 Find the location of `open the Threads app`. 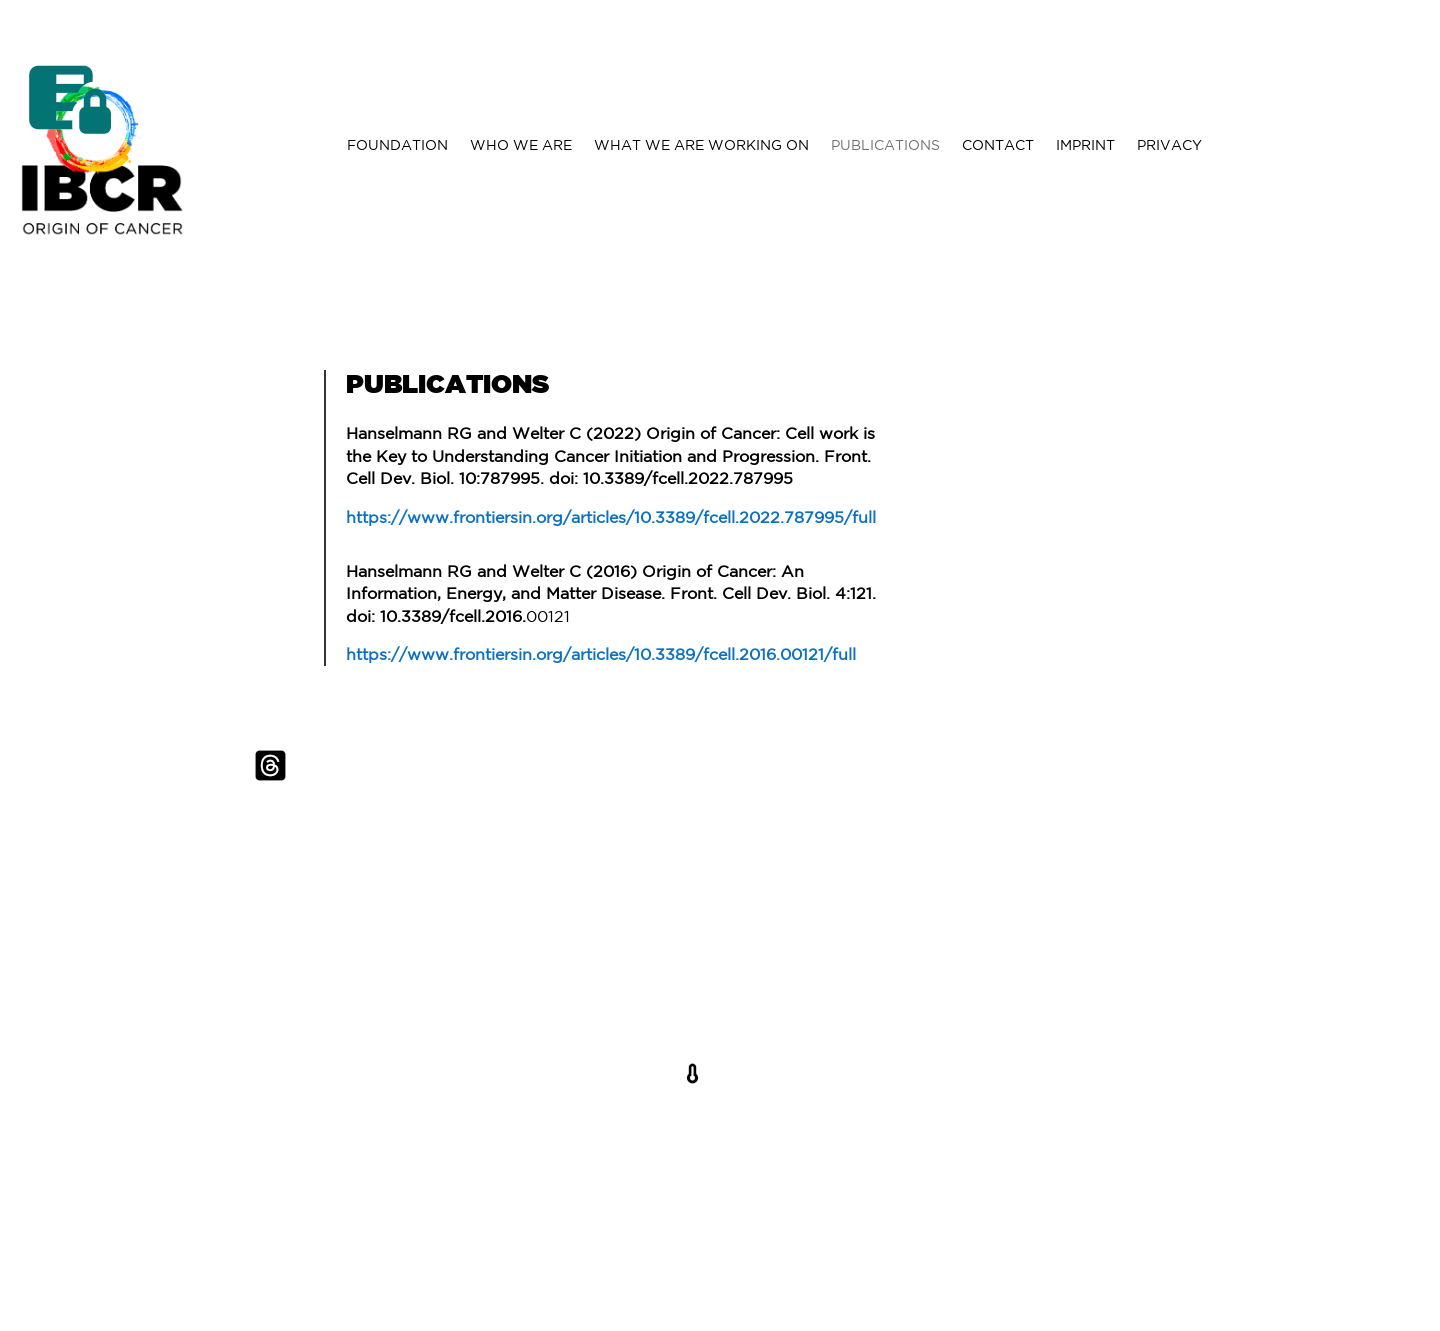

open the Threads app is located at coordinates (270, 765).